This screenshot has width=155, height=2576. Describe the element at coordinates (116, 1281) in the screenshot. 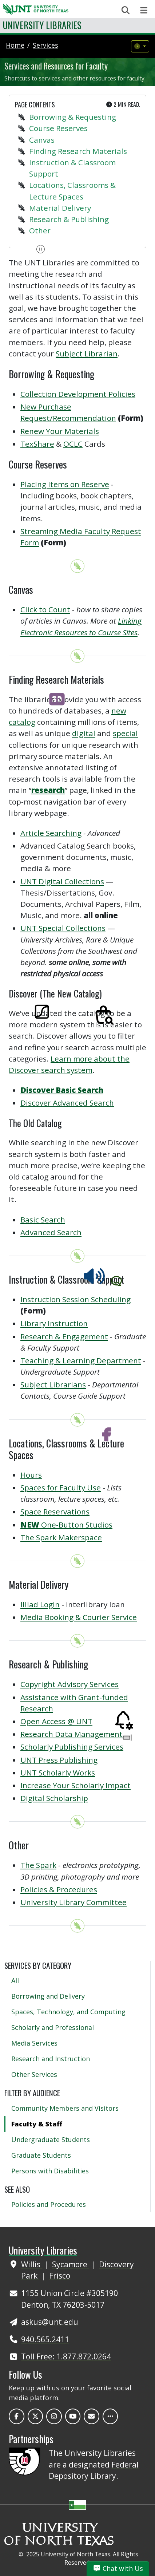

I see `open HipChat messaging app` at that location.